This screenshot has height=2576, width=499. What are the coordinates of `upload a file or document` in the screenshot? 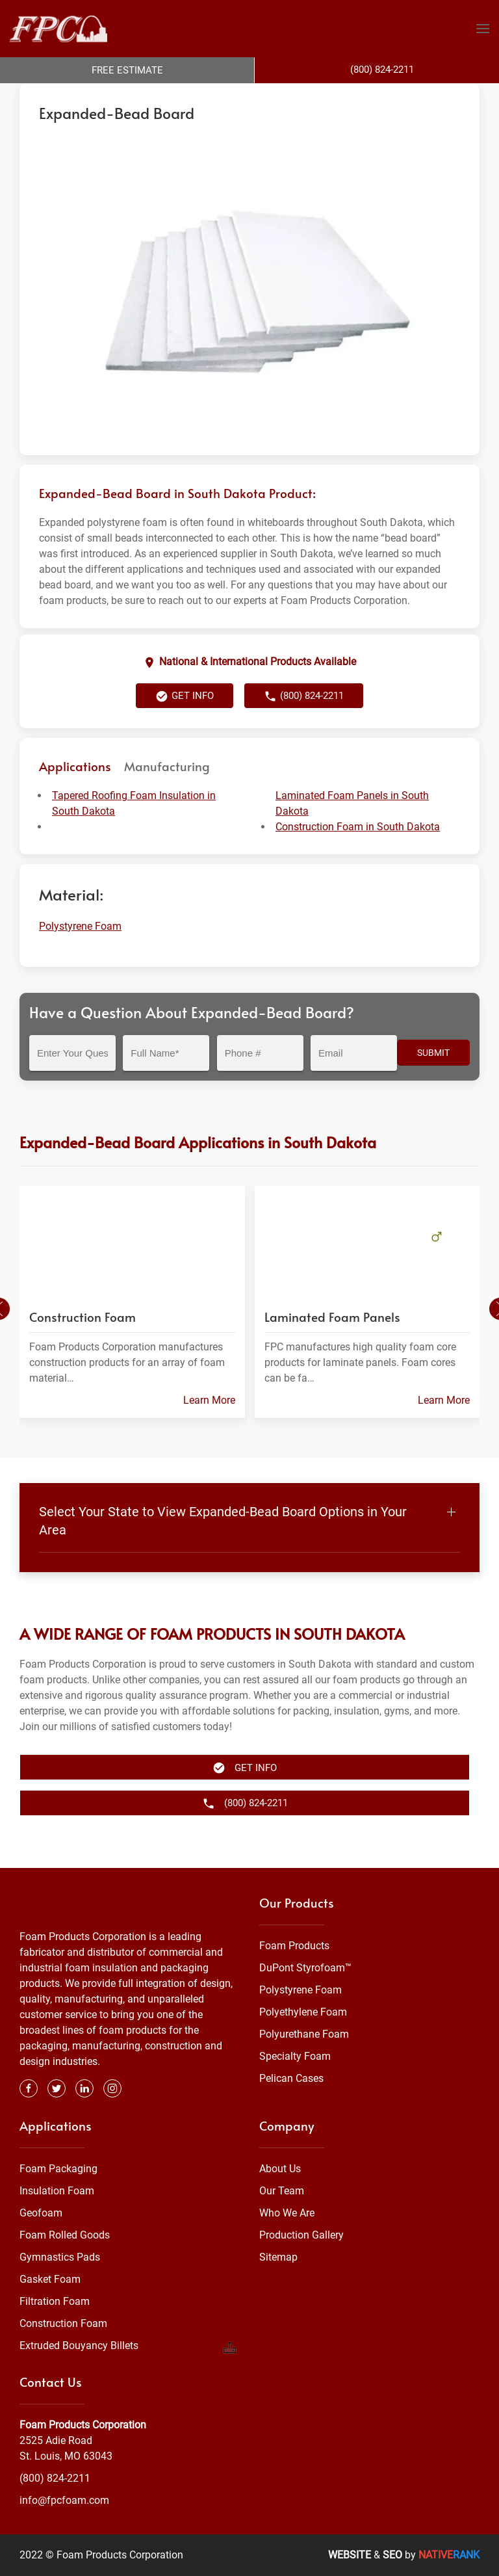 It's located at (229, 2348).